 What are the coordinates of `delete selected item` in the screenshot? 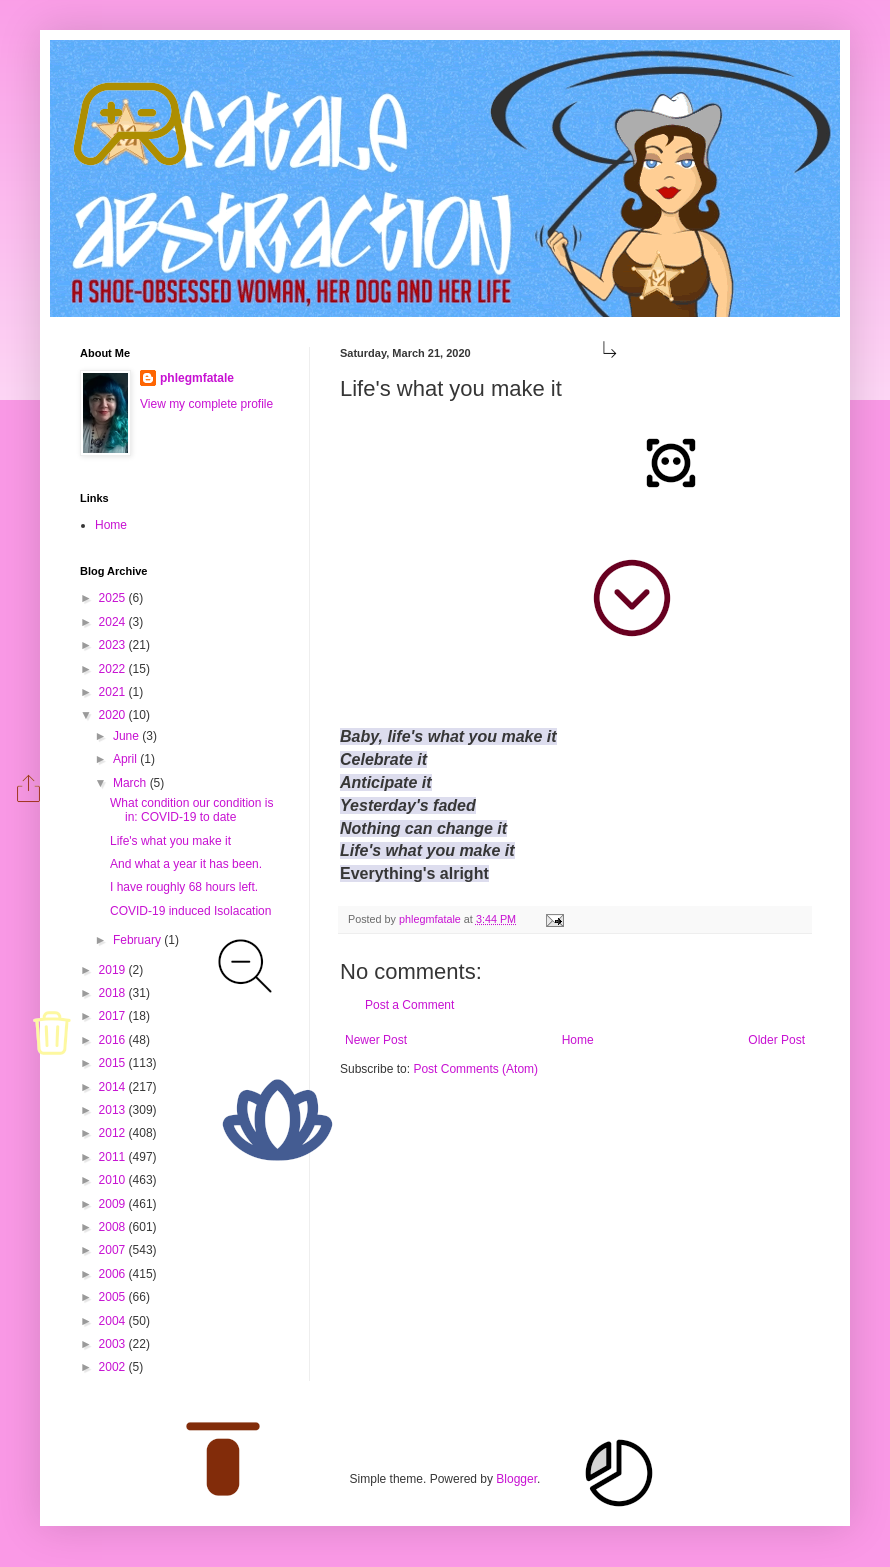 It's located at (52, 1033).